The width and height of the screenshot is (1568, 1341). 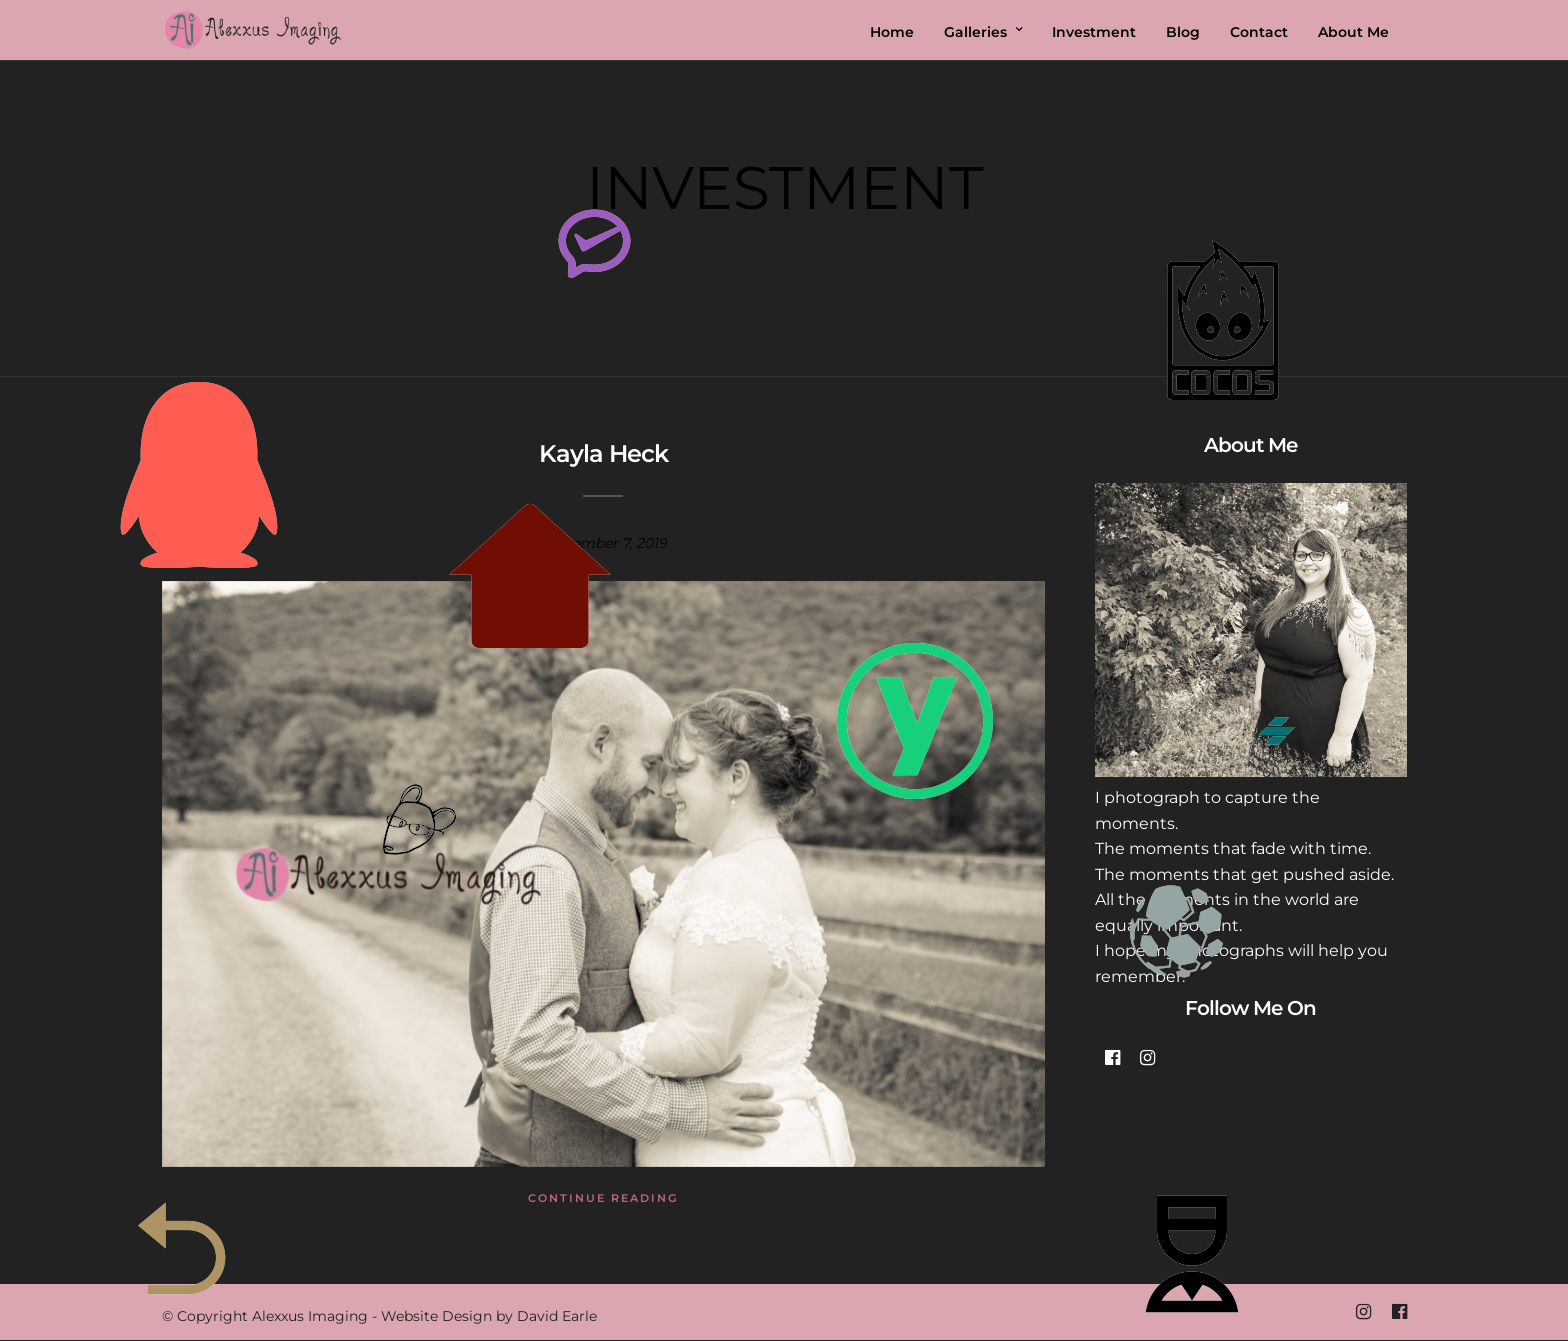 What do you see at coordinates (1192, 1254) in the screenshot?
I see `access nursing or medical staff information` at bounding box center [1192, 1254].